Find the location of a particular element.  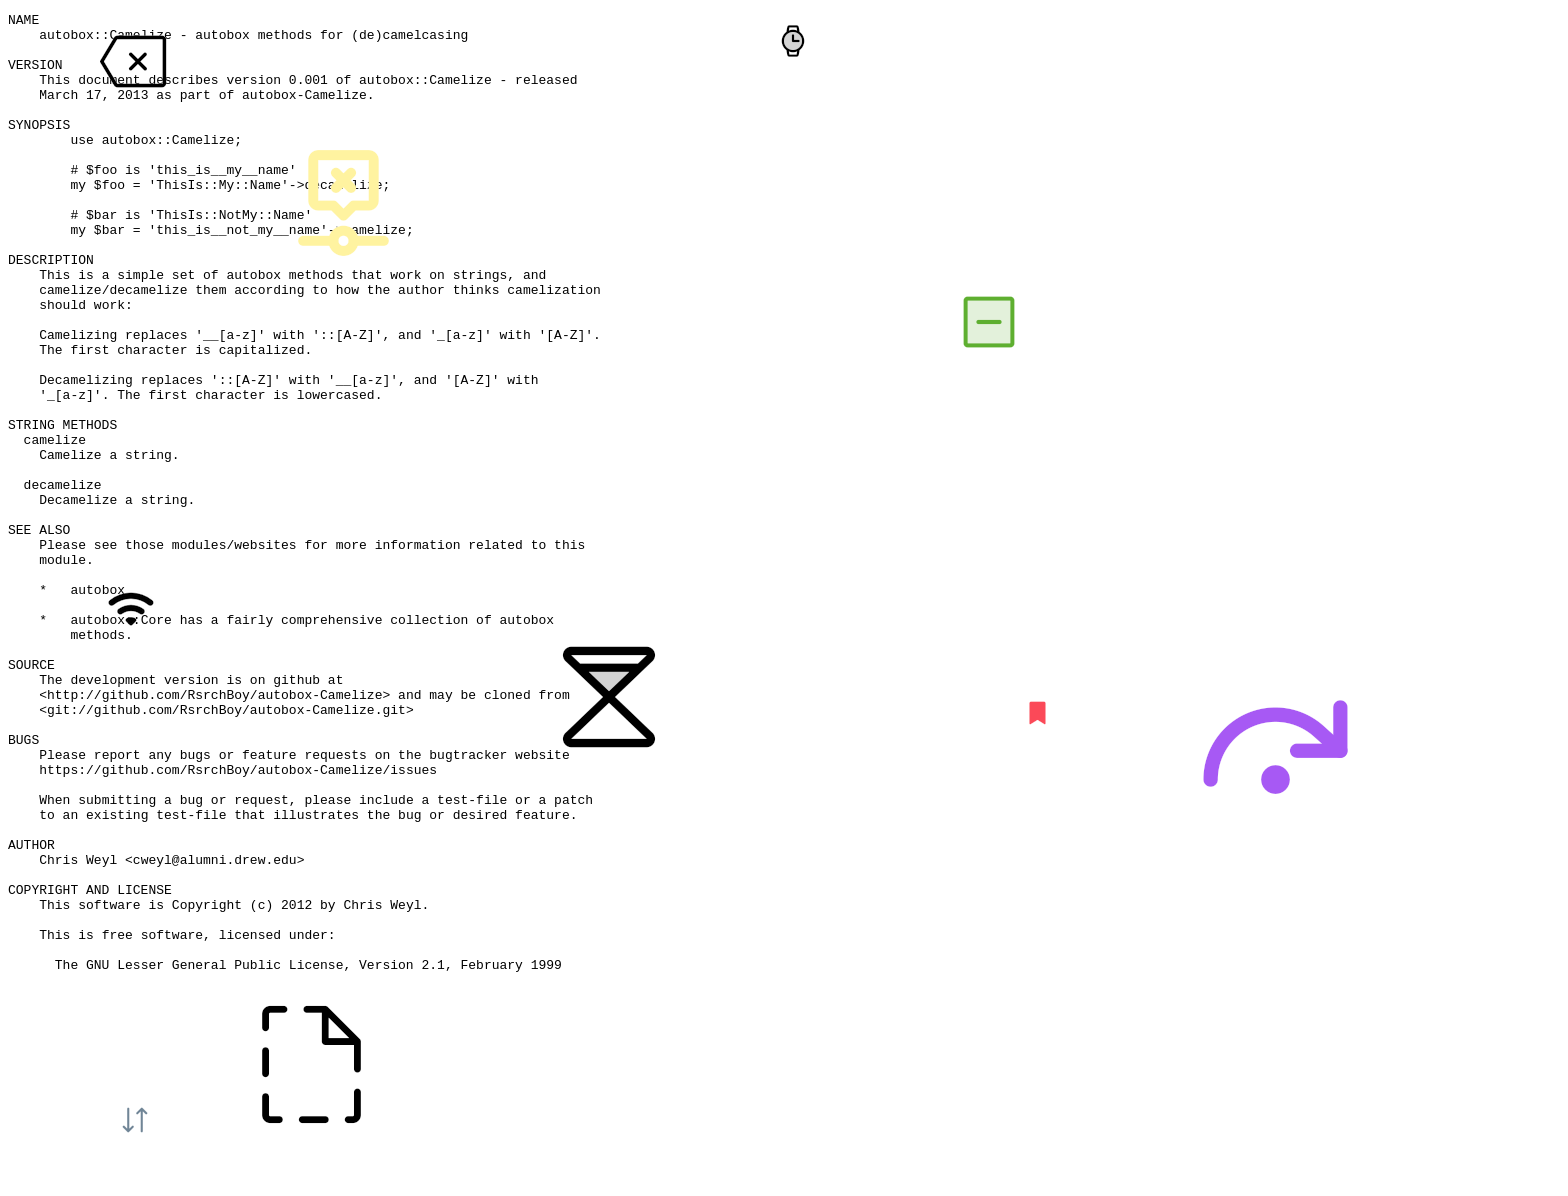

sort items in ascending or descending order is located at coordinates (135, 1120).